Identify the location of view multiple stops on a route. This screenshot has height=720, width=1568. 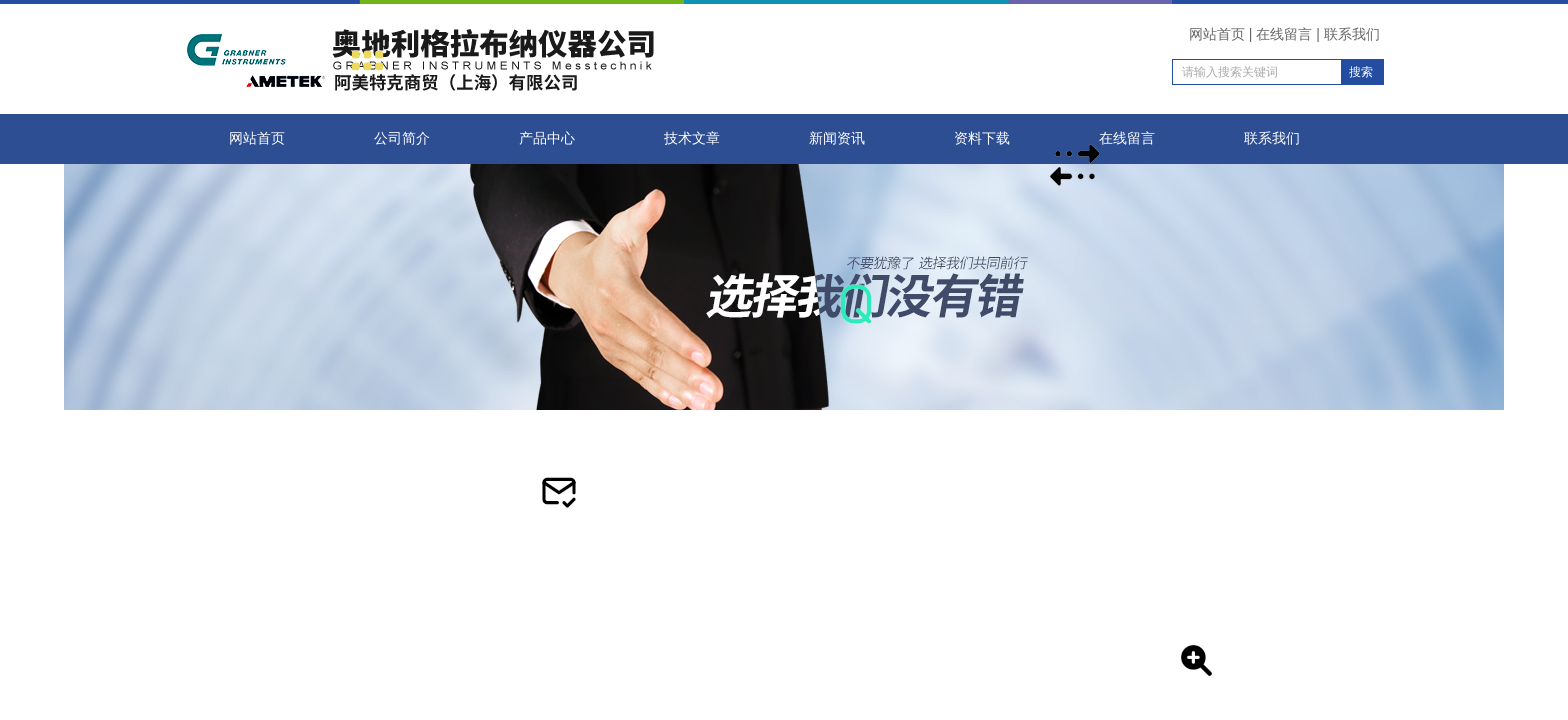
(1075, 165).